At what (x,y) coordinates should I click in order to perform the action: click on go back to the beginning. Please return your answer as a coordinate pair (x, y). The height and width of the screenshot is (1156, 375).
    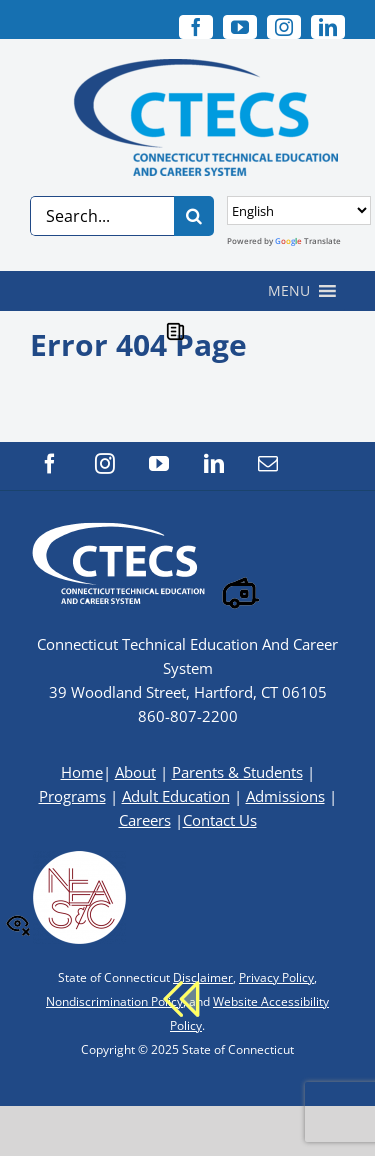
    Looking at the image, I should click on (183, 999).